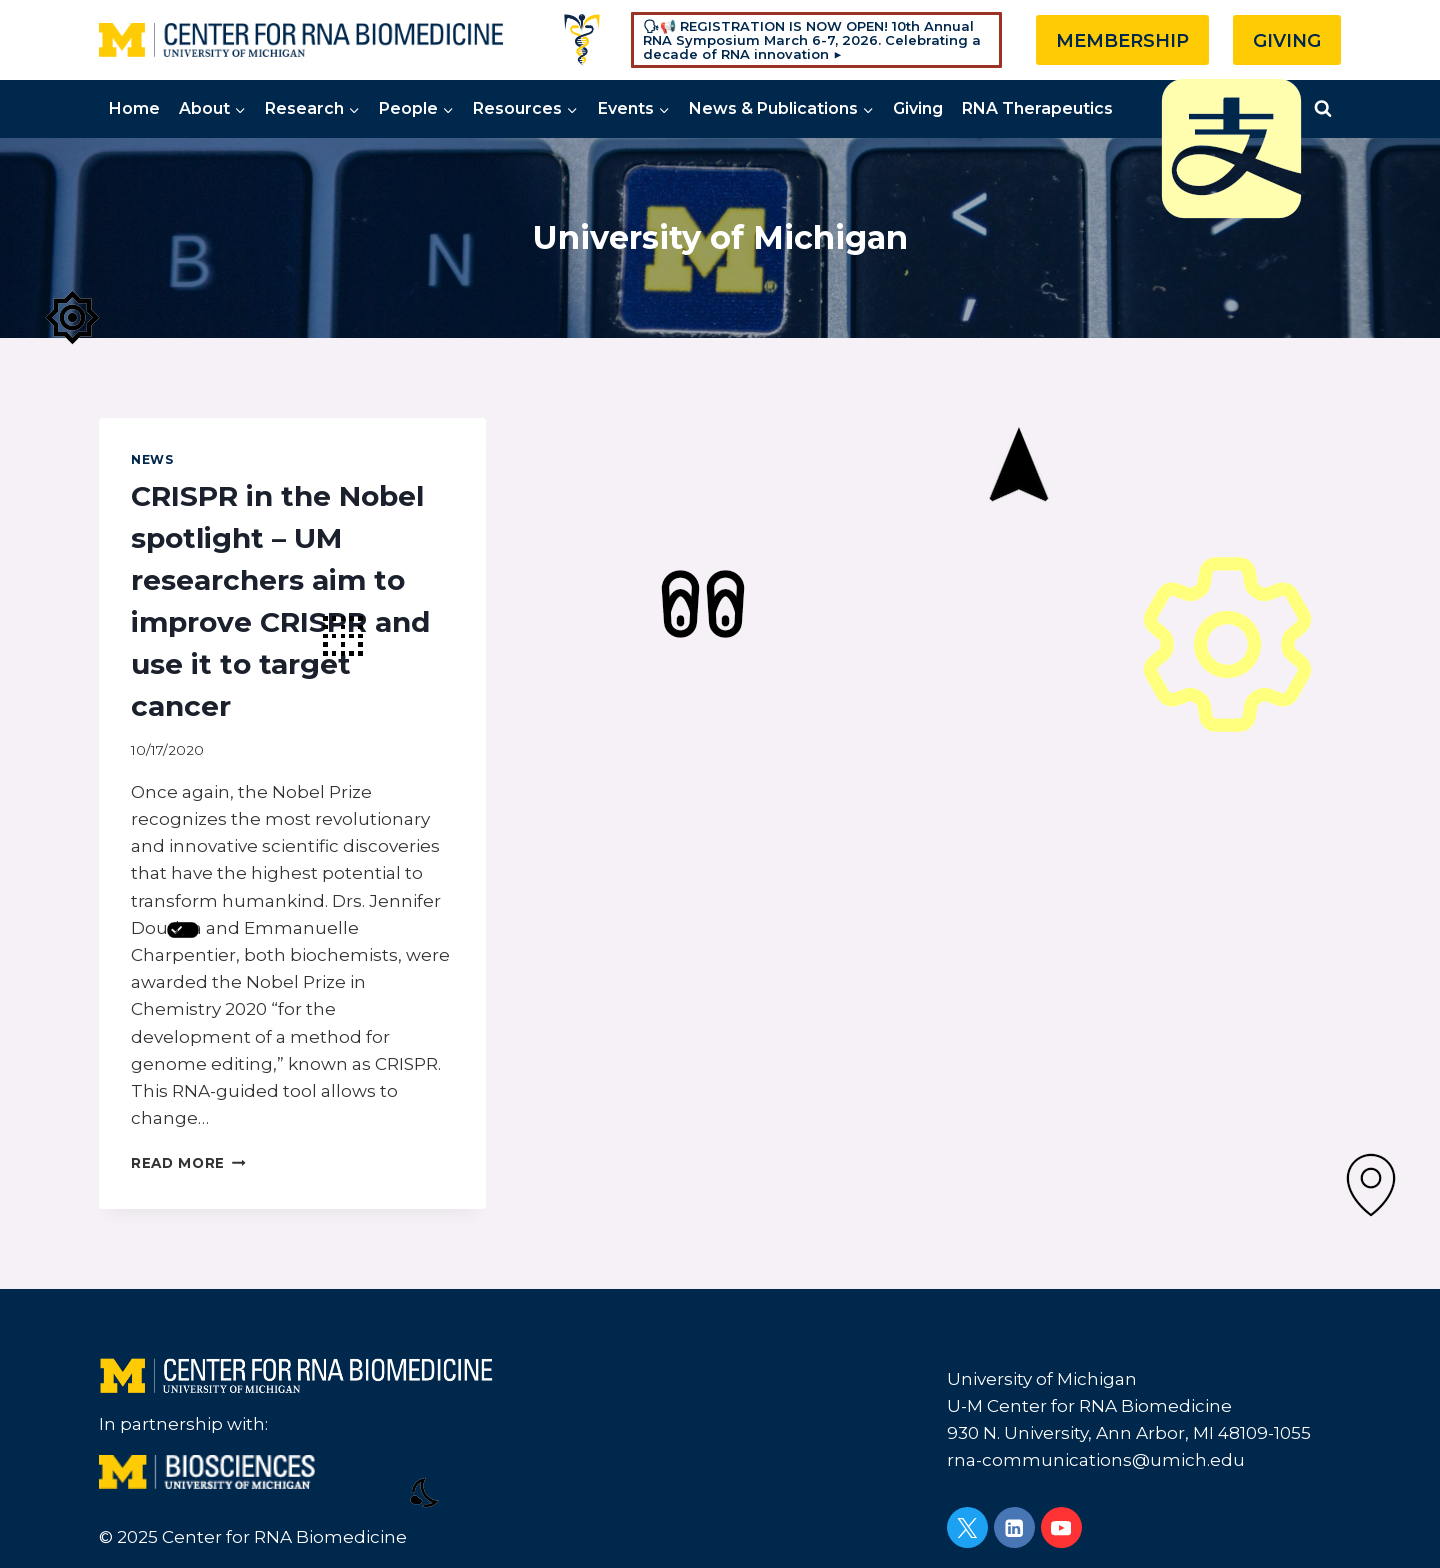  Describe the element at coordinates (703, 604) in the screenshot. I see `browse beach or summer footwear` at that location.